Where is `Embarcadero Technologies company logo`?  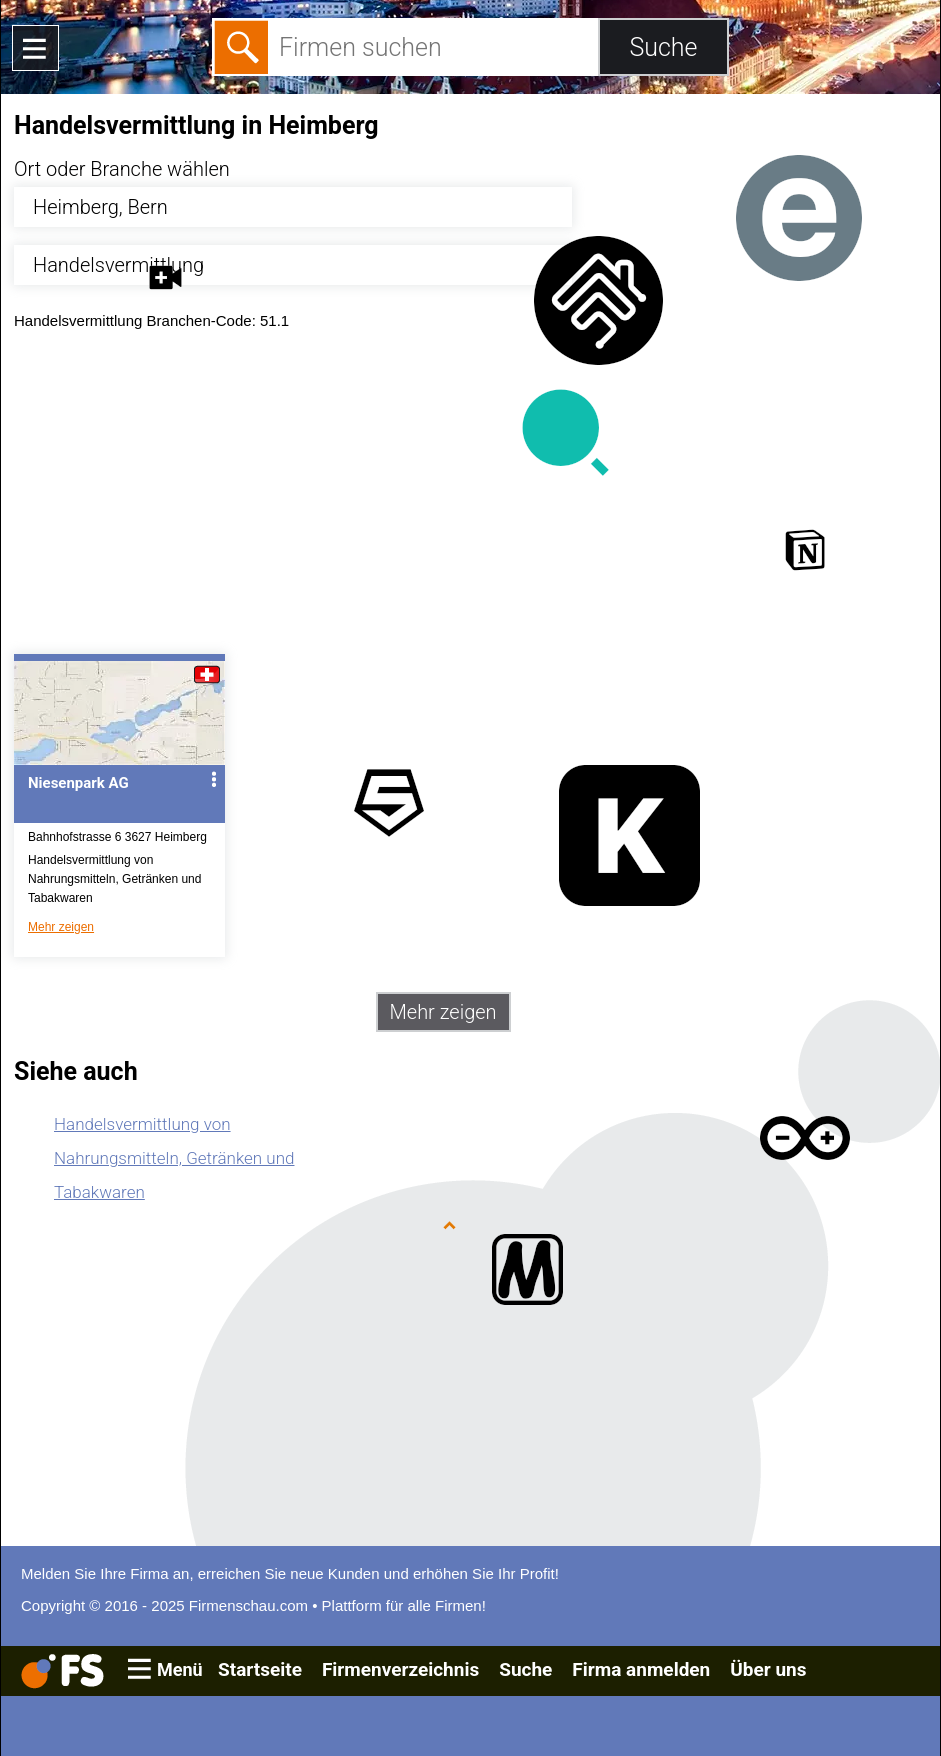 Embarcadero Technologies company logo is located at coordinates (799, 218).